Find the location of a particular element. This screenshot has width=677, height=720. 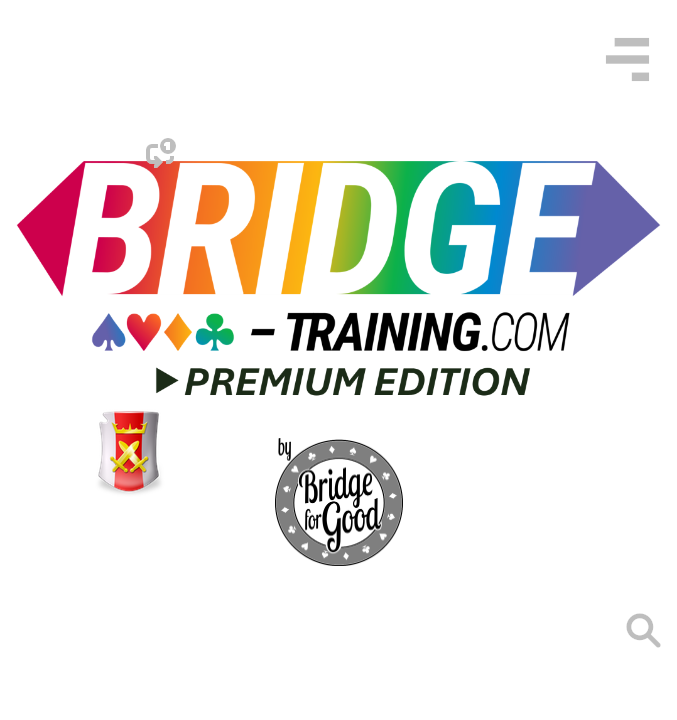

repeat current song in playlist is located at coordinates (160, 154).